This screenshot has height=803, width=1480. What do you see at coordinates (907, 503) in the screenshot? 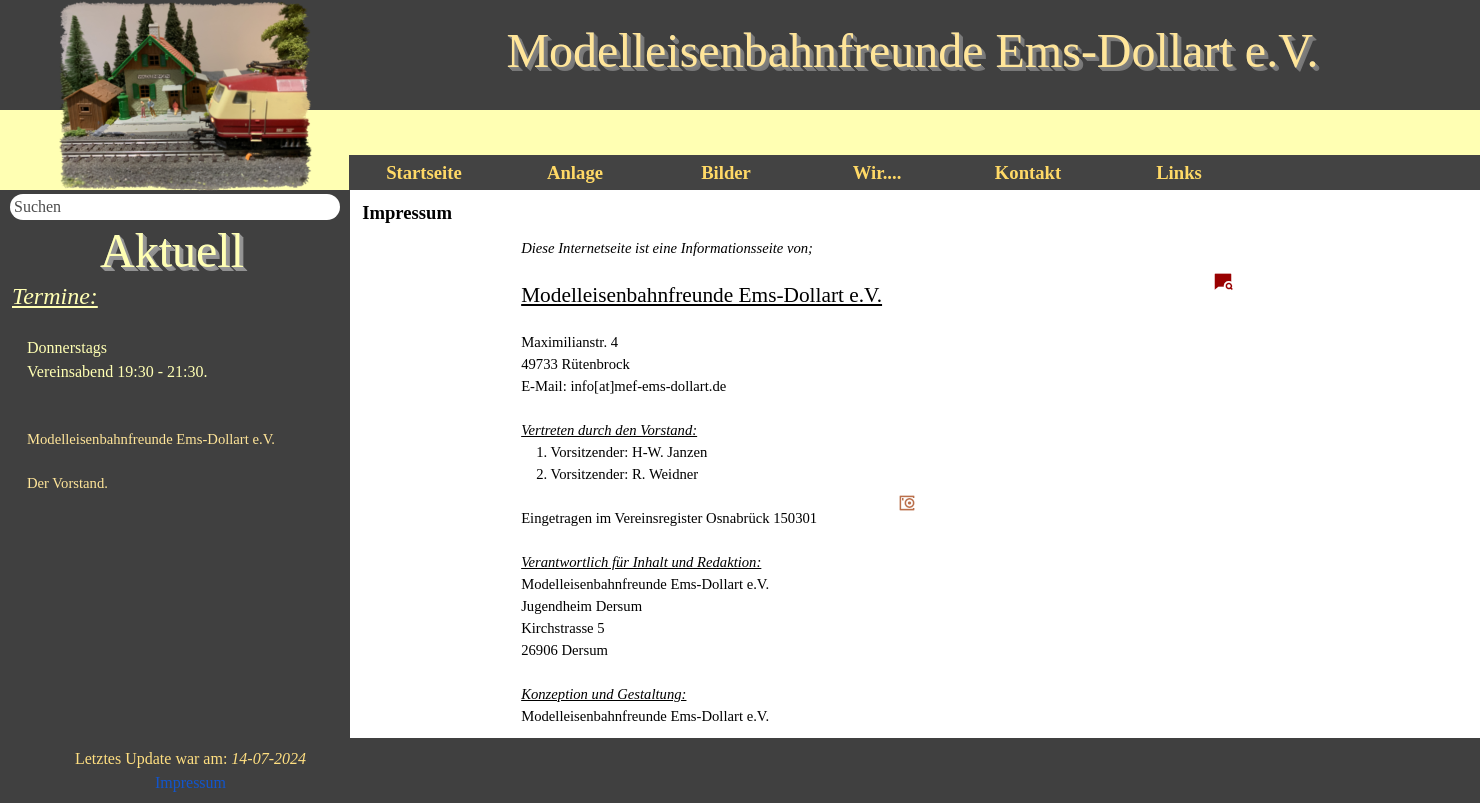
I see `access photo gallery` at bounding box center [907, 503].